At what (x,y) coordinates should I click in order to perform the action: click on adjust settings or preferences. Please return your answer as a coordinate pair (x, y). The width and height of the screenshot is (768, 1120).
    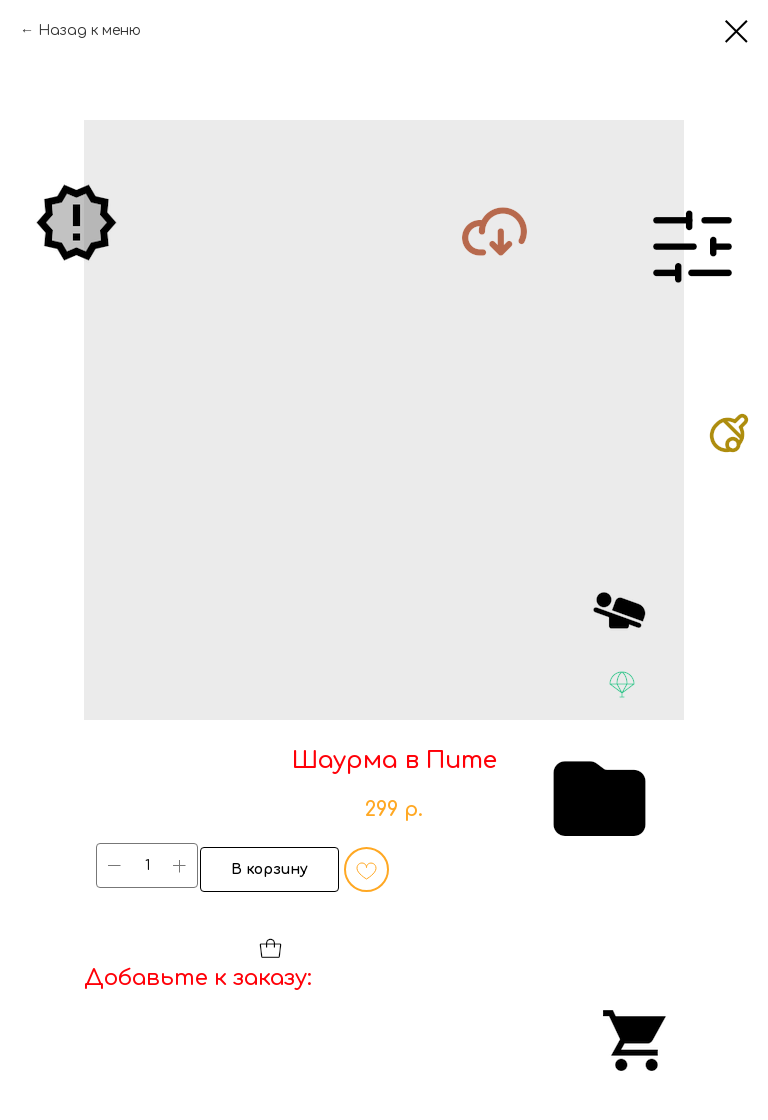
    Looking at the image, I should click on (692, 245).